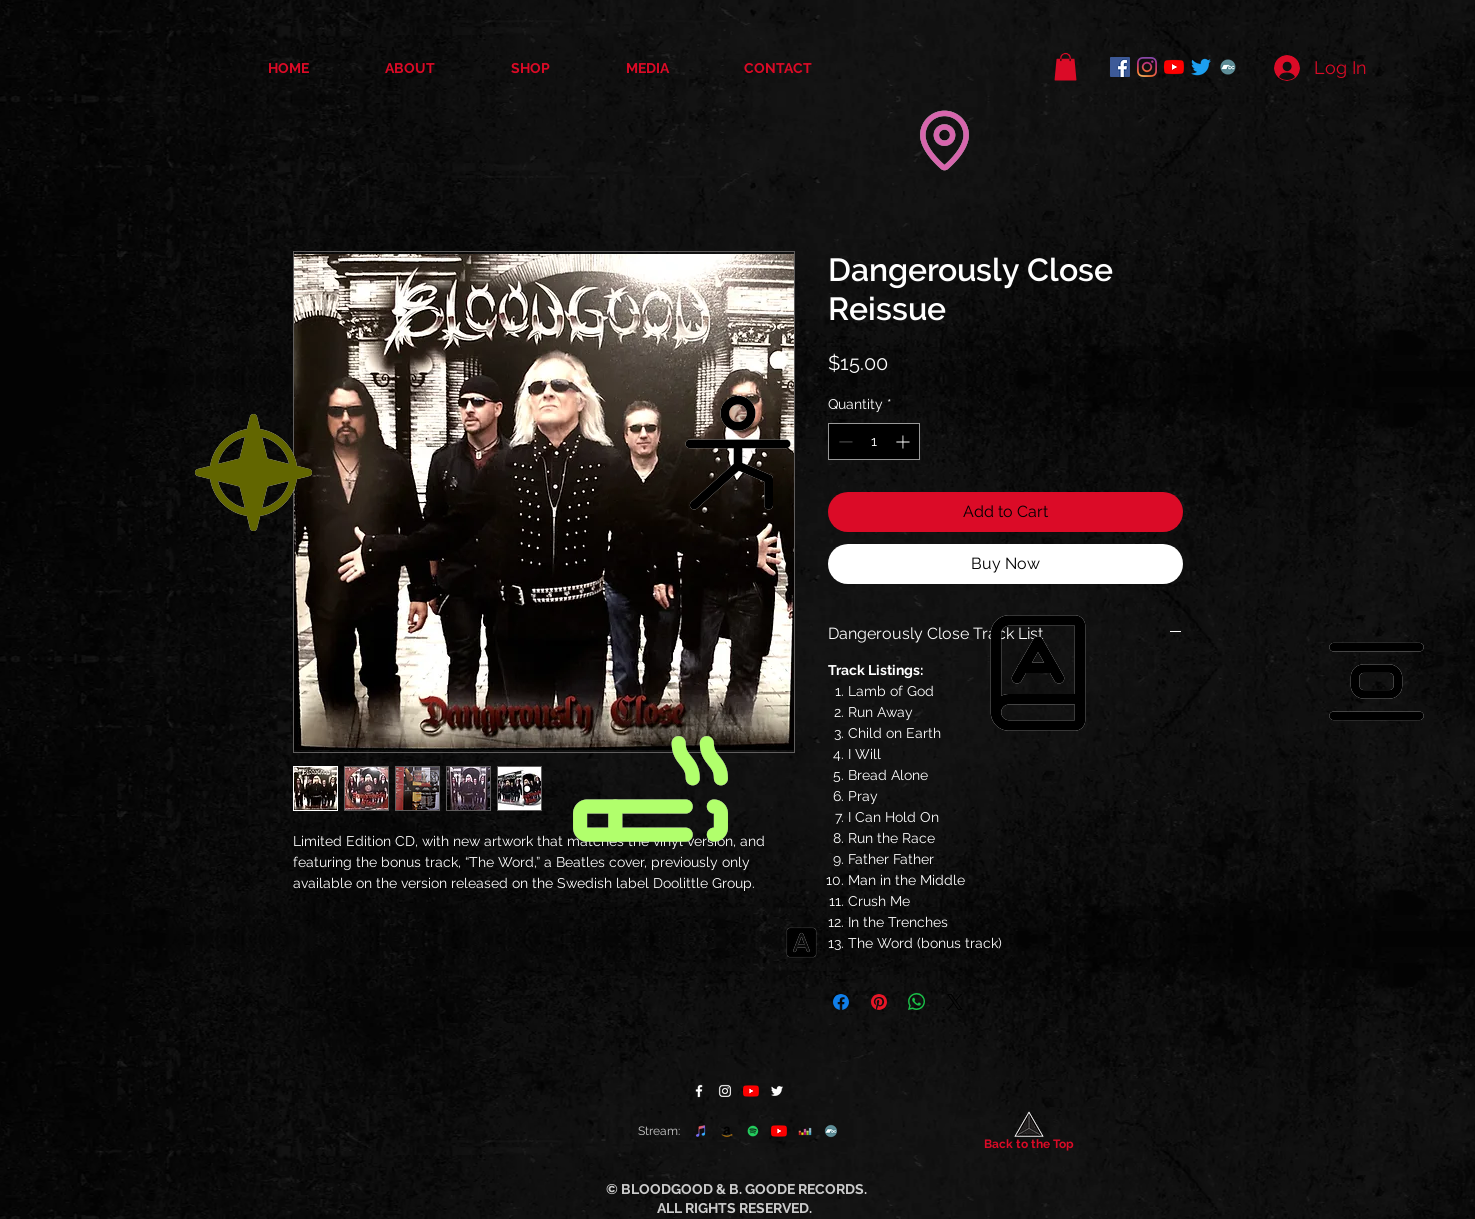 The image size is (1475, 1219). Describe the element at coordinates (801, 942) in the screenshot. I see `download or install a new font` at that location.